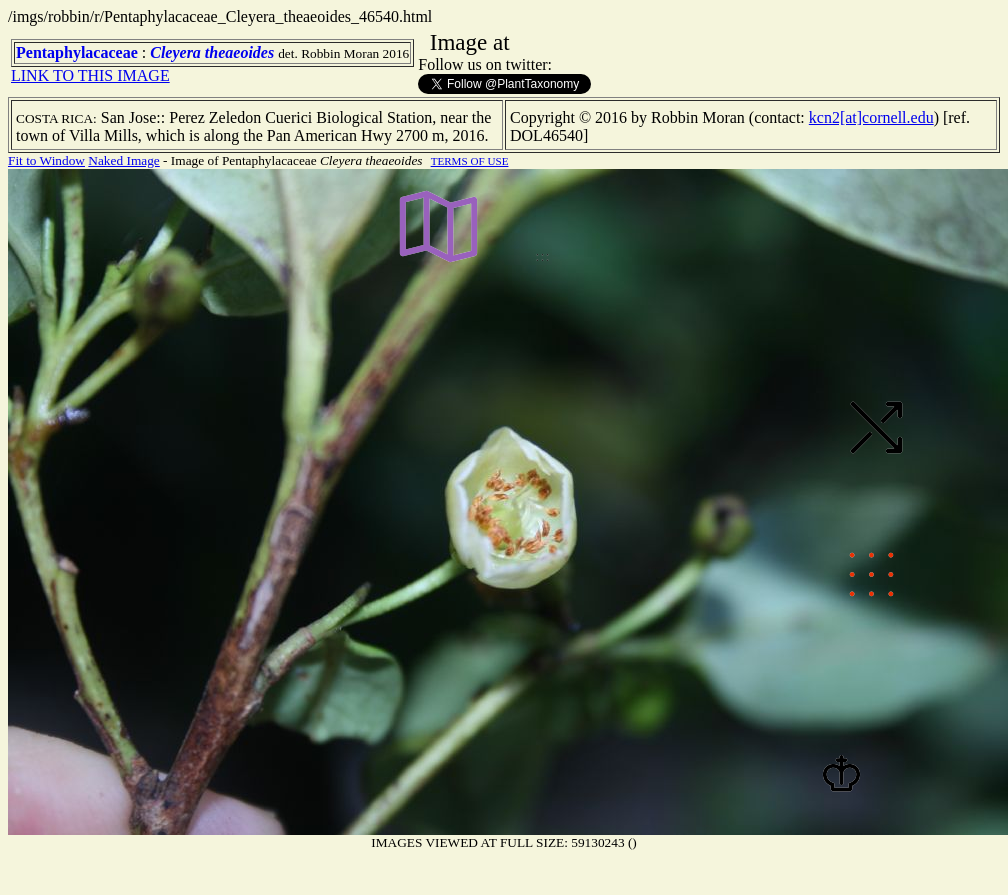 This screenshot has width=1008, height=895. What do you see at coordinates (438, 226) in the screenshot?
I see `open map view` at bounding box center [438, 226].